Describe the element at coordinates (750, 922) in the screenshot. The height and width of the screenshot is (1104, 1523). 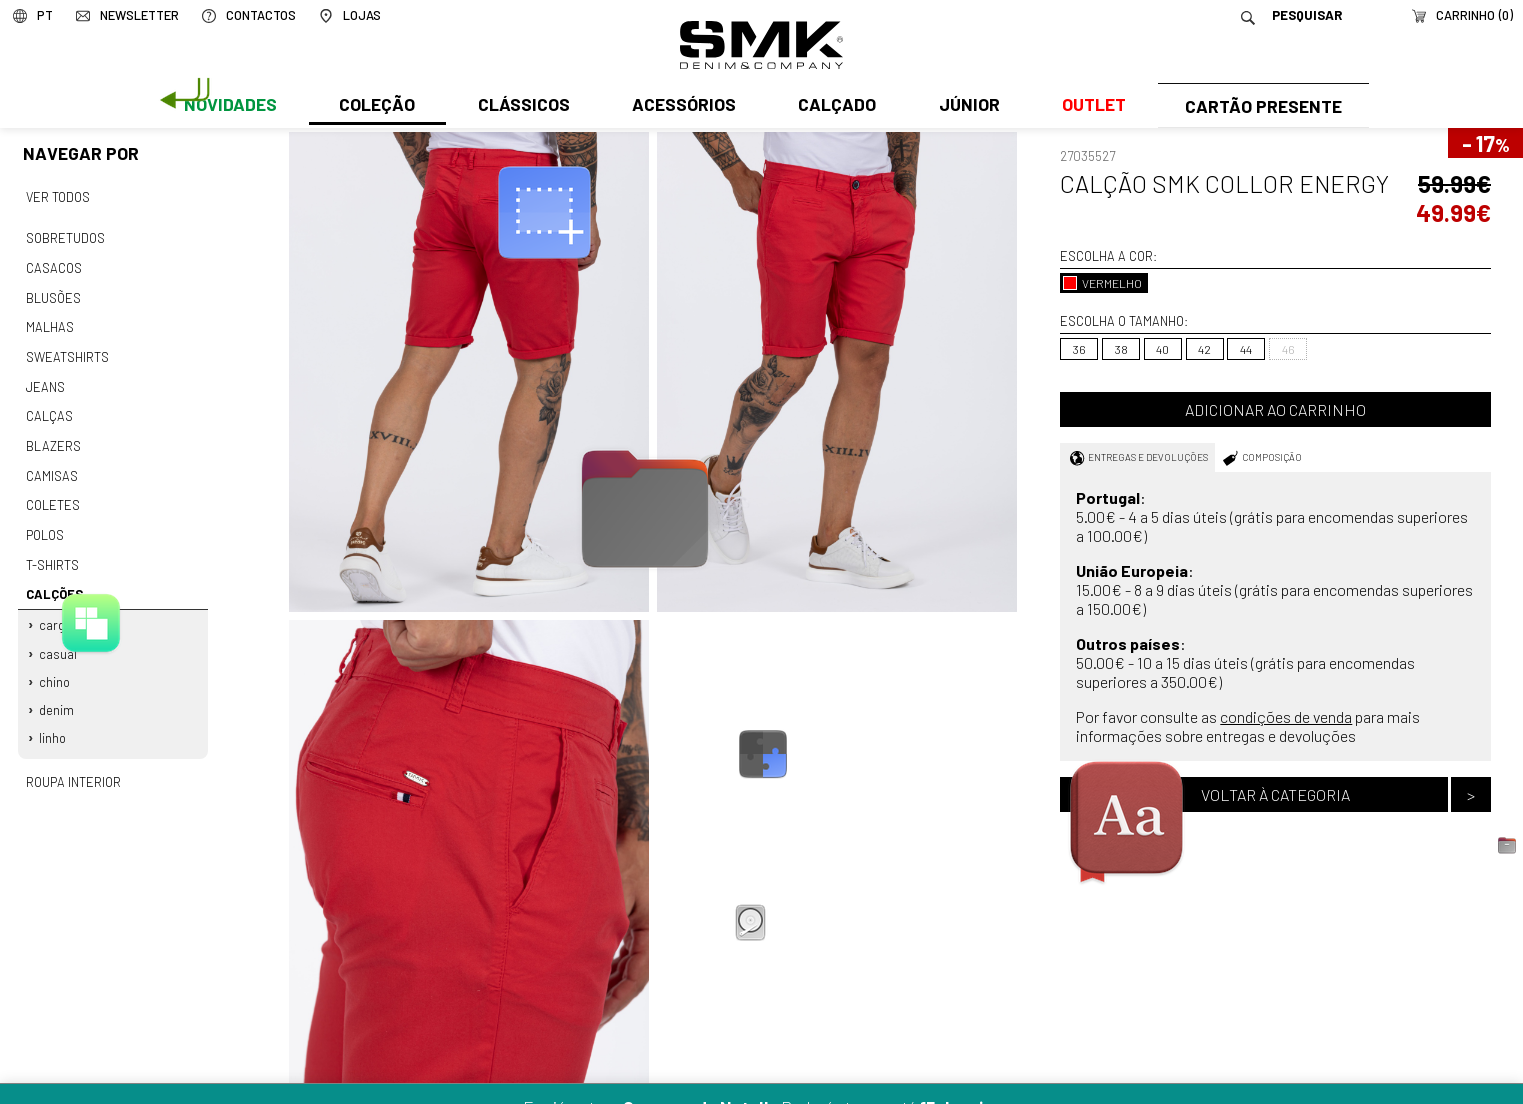
I see `open disk management utility` at that location.